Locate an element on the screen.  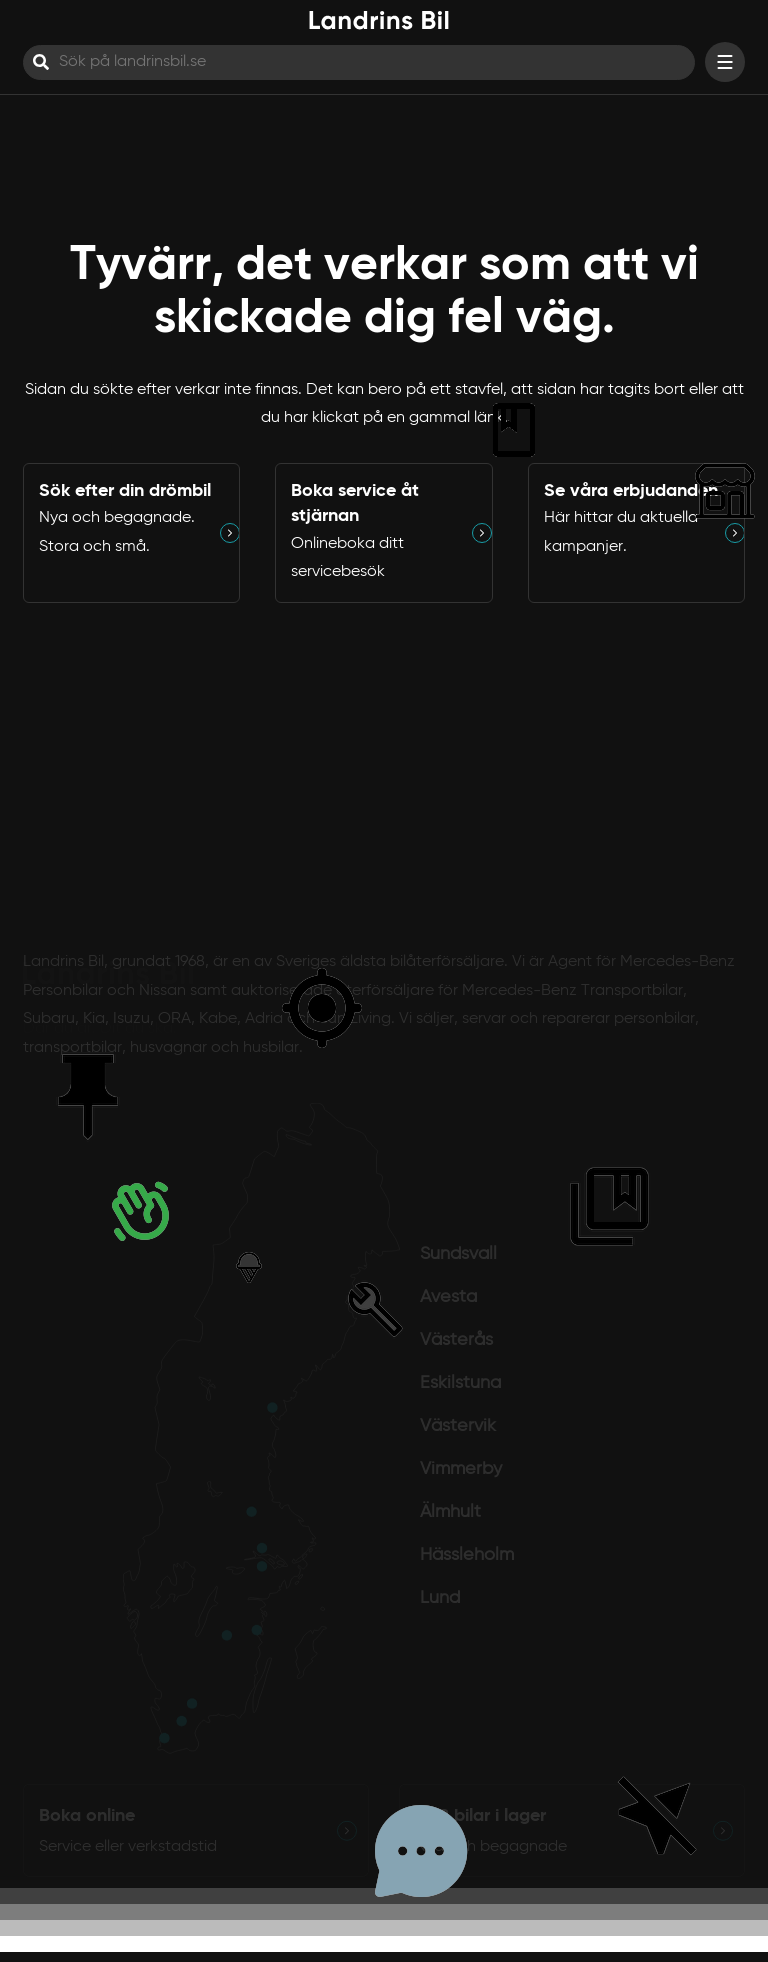
access your classes or courses is located at coordinates (514, 430).